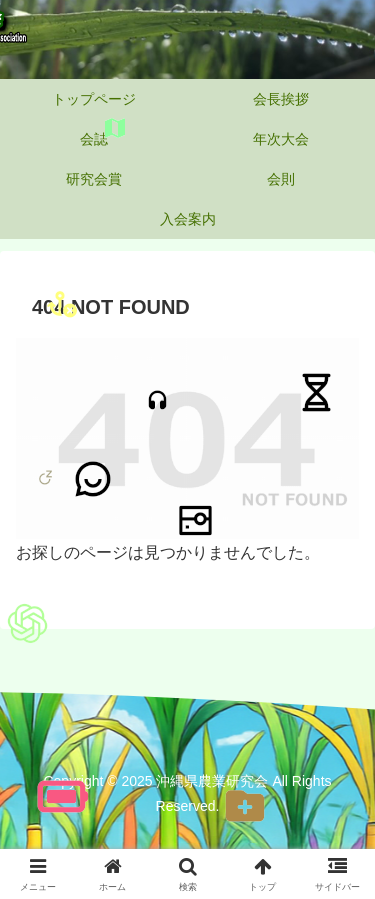 This screenshot has width=375, height=899. What do you see at coordinates (61, 303) in the screenshot?
I see `remove a saved anchor point or location` at bounding box center [61, 303].